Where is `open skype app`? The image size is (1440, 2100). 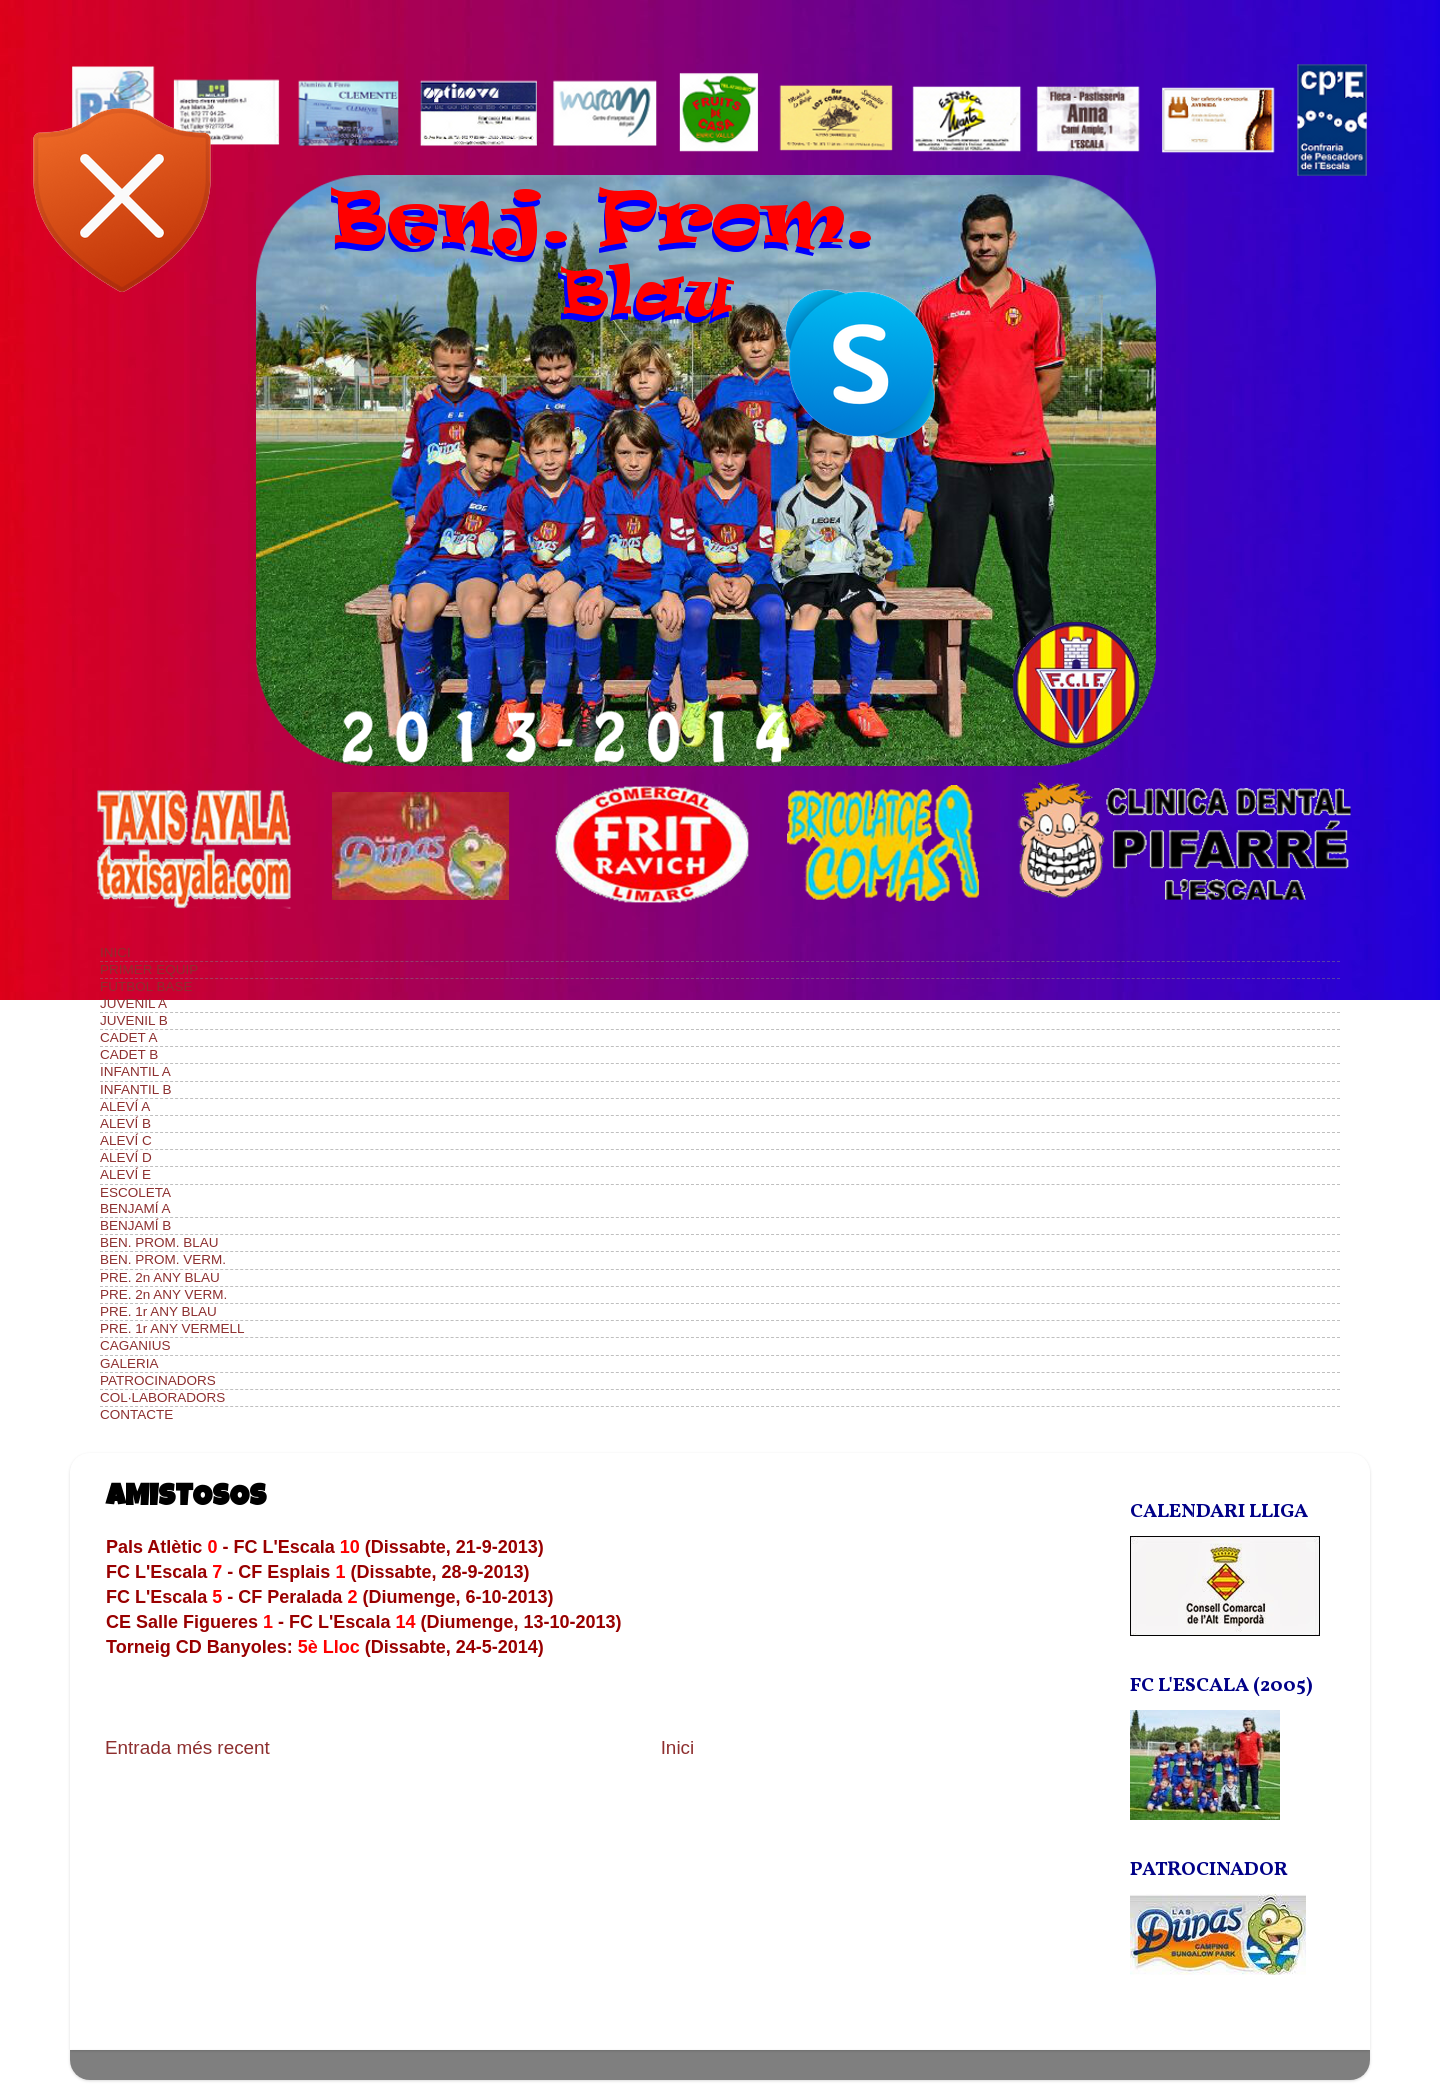 open skype app is located at coordinates (859, 363).